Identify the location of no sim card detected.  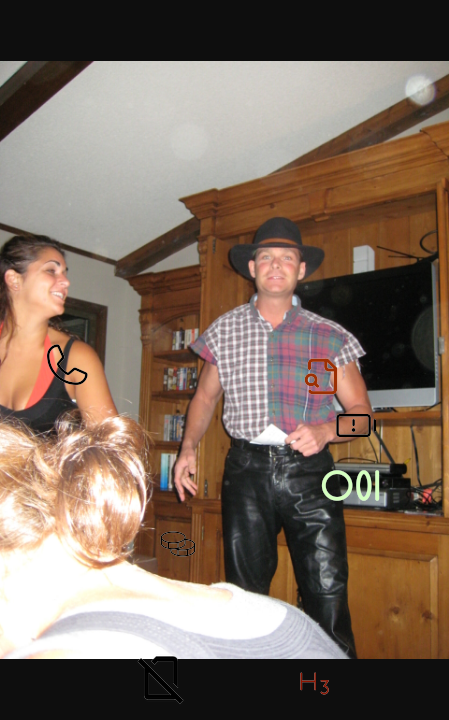
(161, 678).